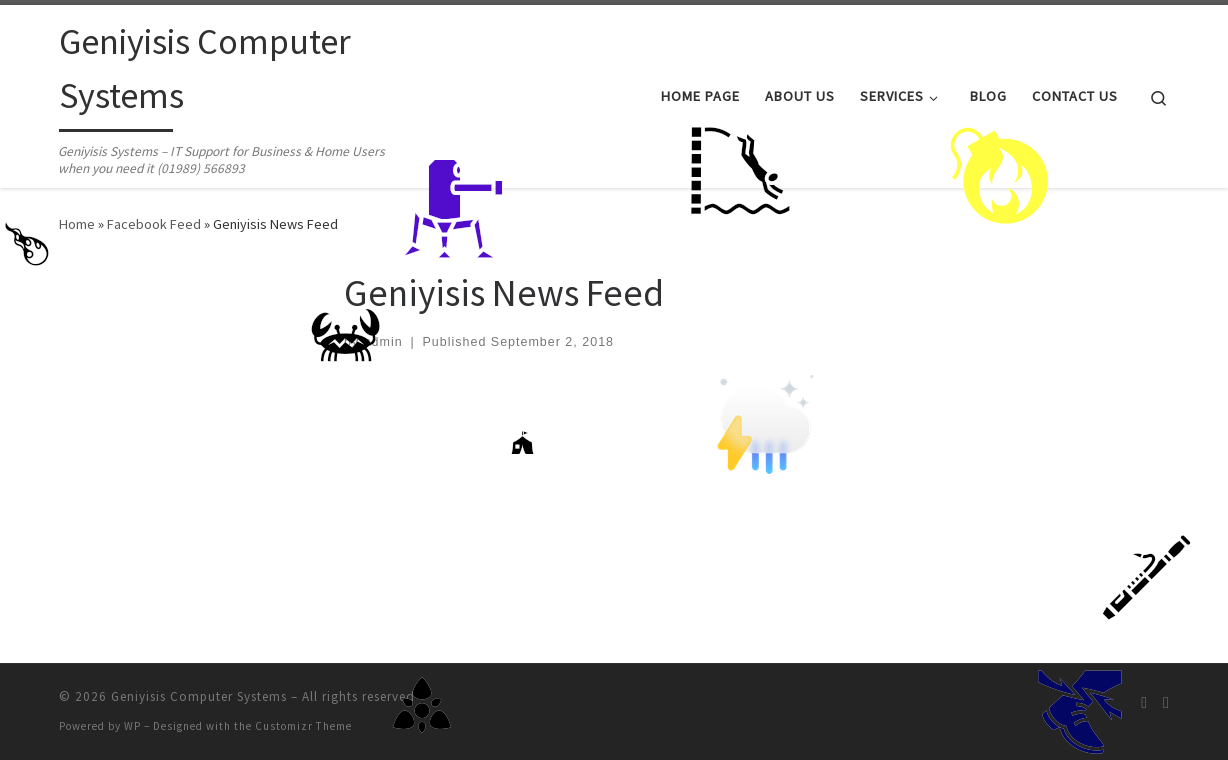  Describe the element at coordinates (765, 424) in the screenshot. I see `indicates nighttime thunderstorm conditions` at that location.